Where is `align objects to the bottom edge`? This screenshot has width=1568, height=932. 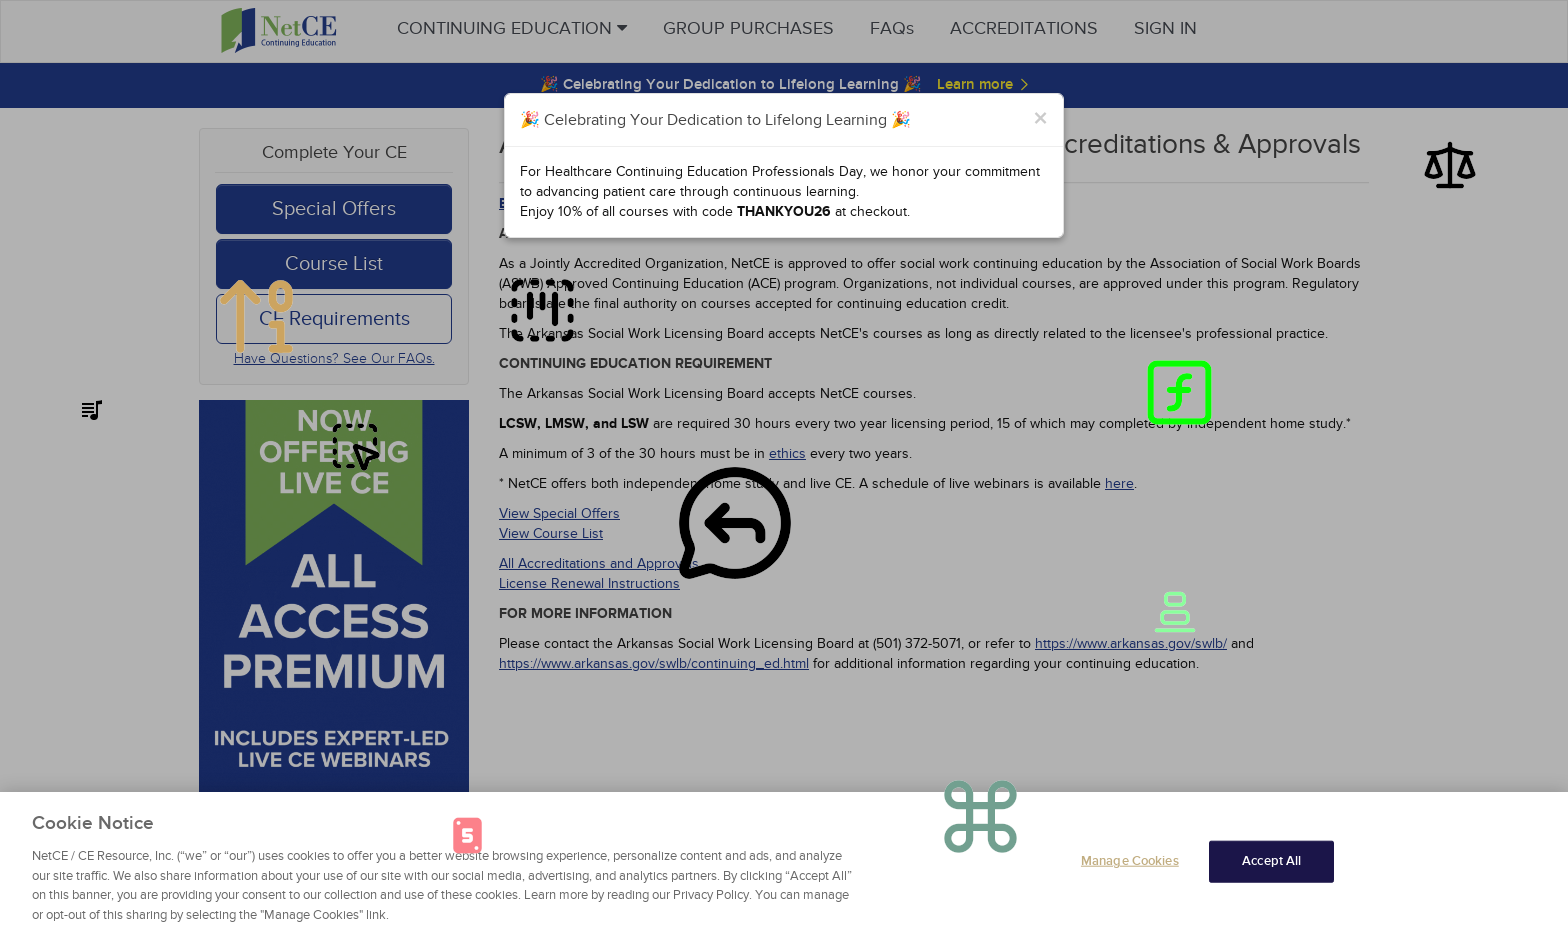
align objects to the bottom edge is located at coordinates (1175, 612).